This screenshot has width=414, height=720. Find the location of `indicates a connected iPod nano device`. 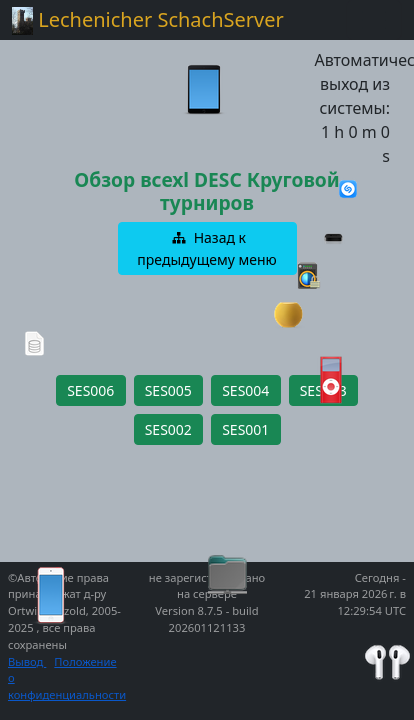

indicates a connected iPod nano device is located at coordinates (331, 380).